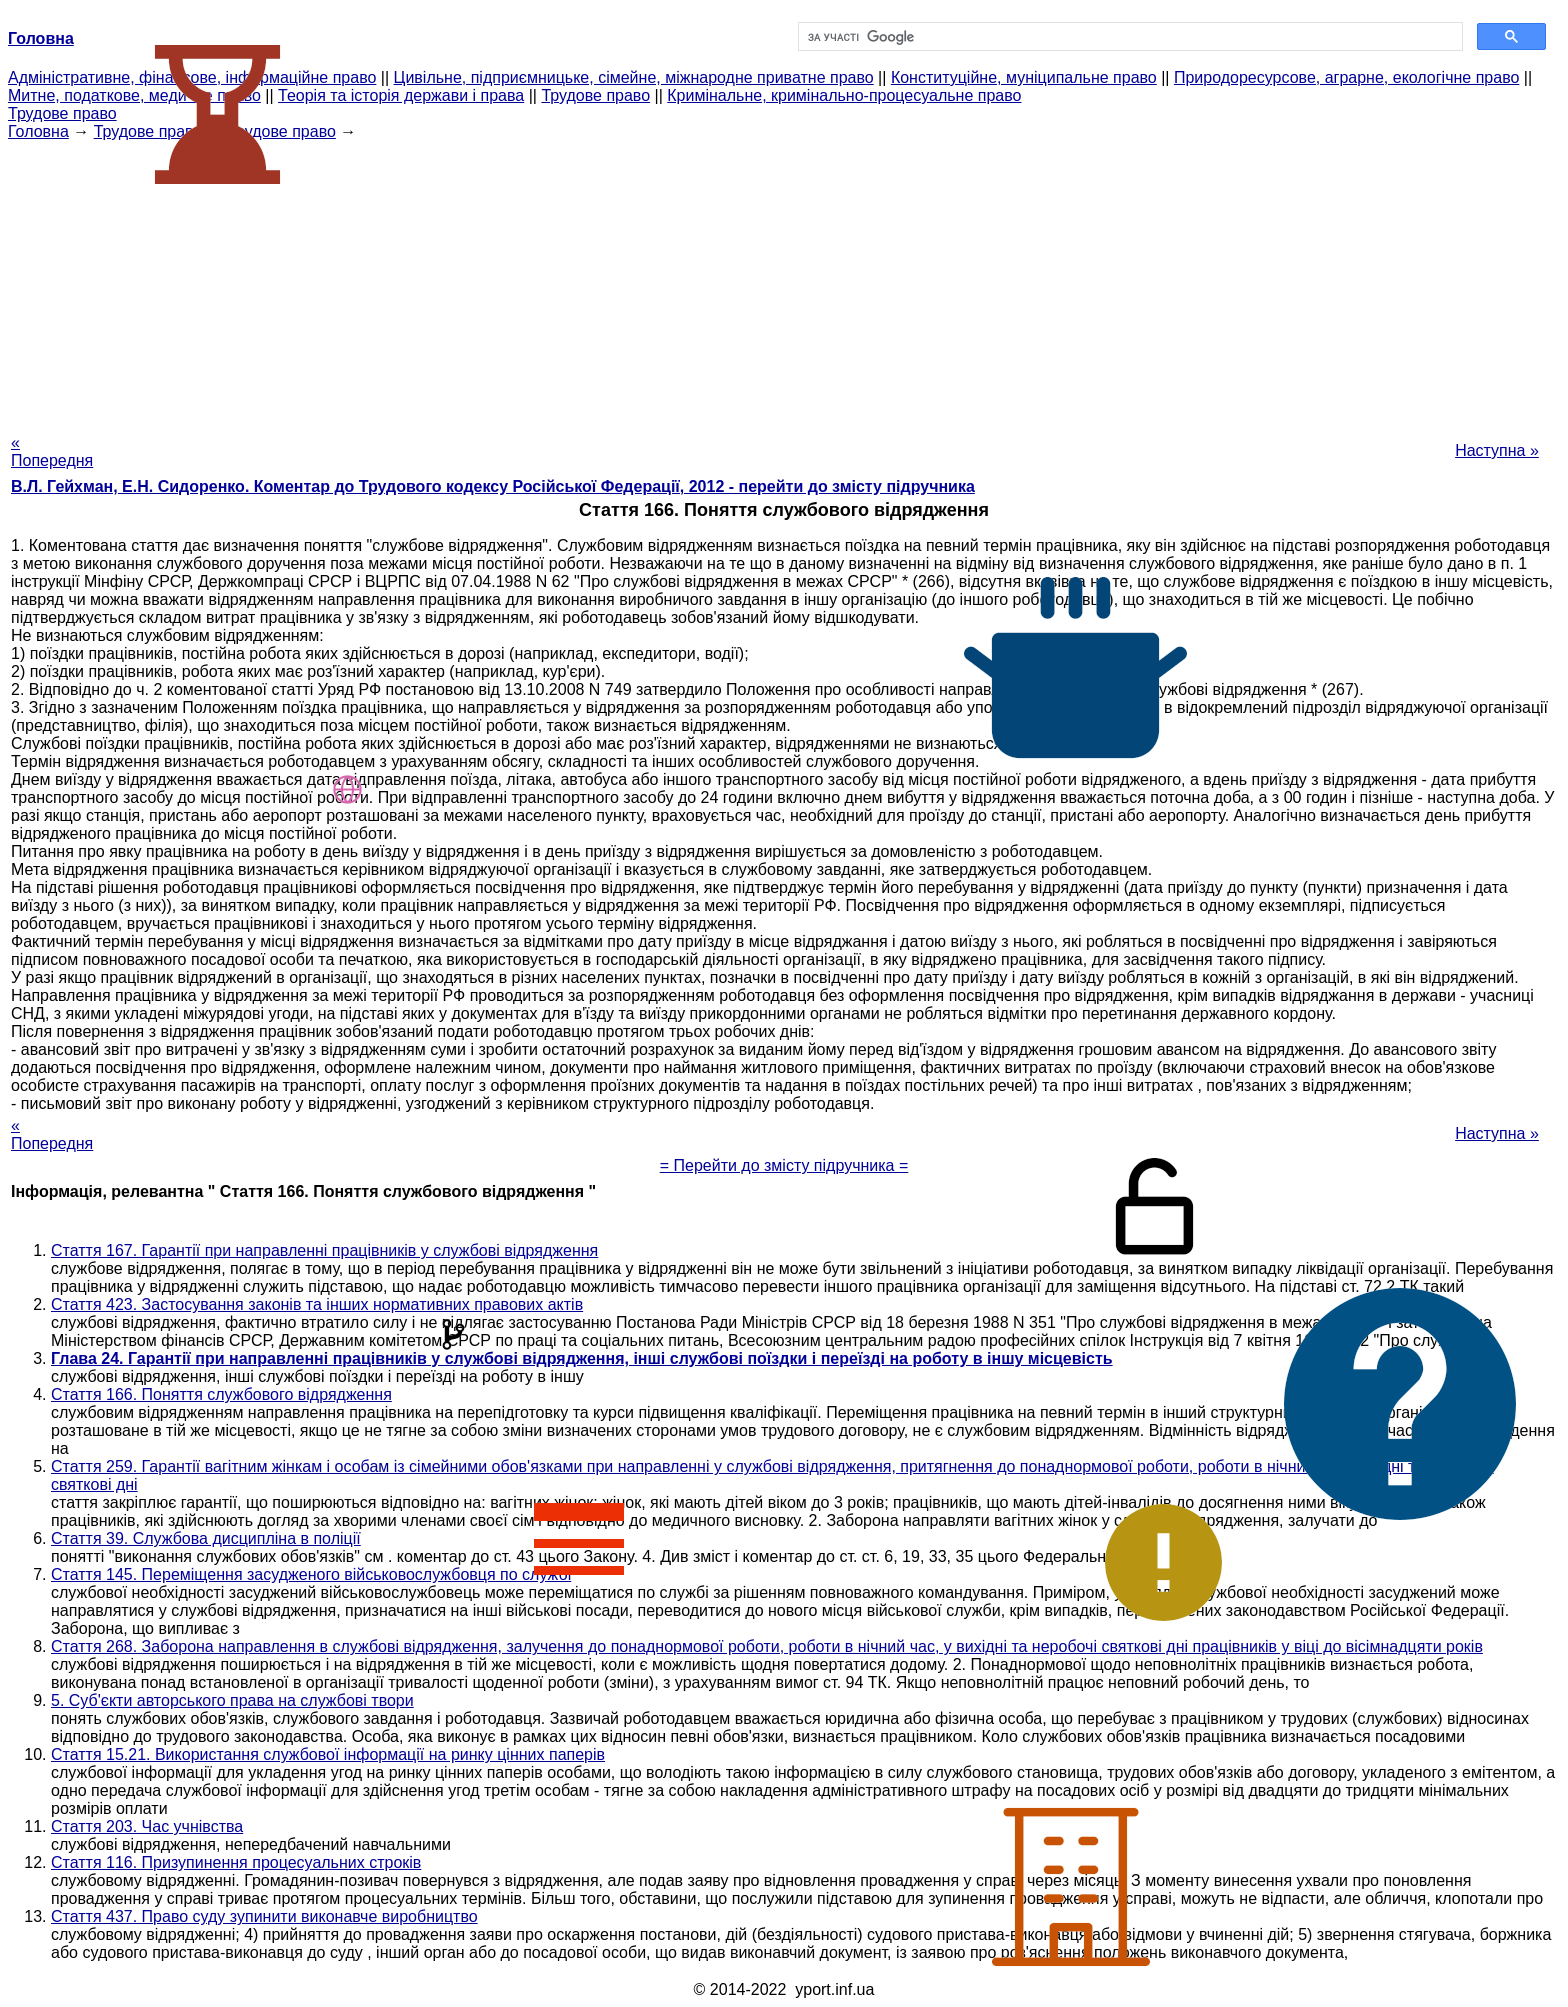 The height and width of the screenshot is (2007, 1568). Describe the element at coordinates (217, 114) in the screenshot. I see `indicates loading or processing in progress` at that location.